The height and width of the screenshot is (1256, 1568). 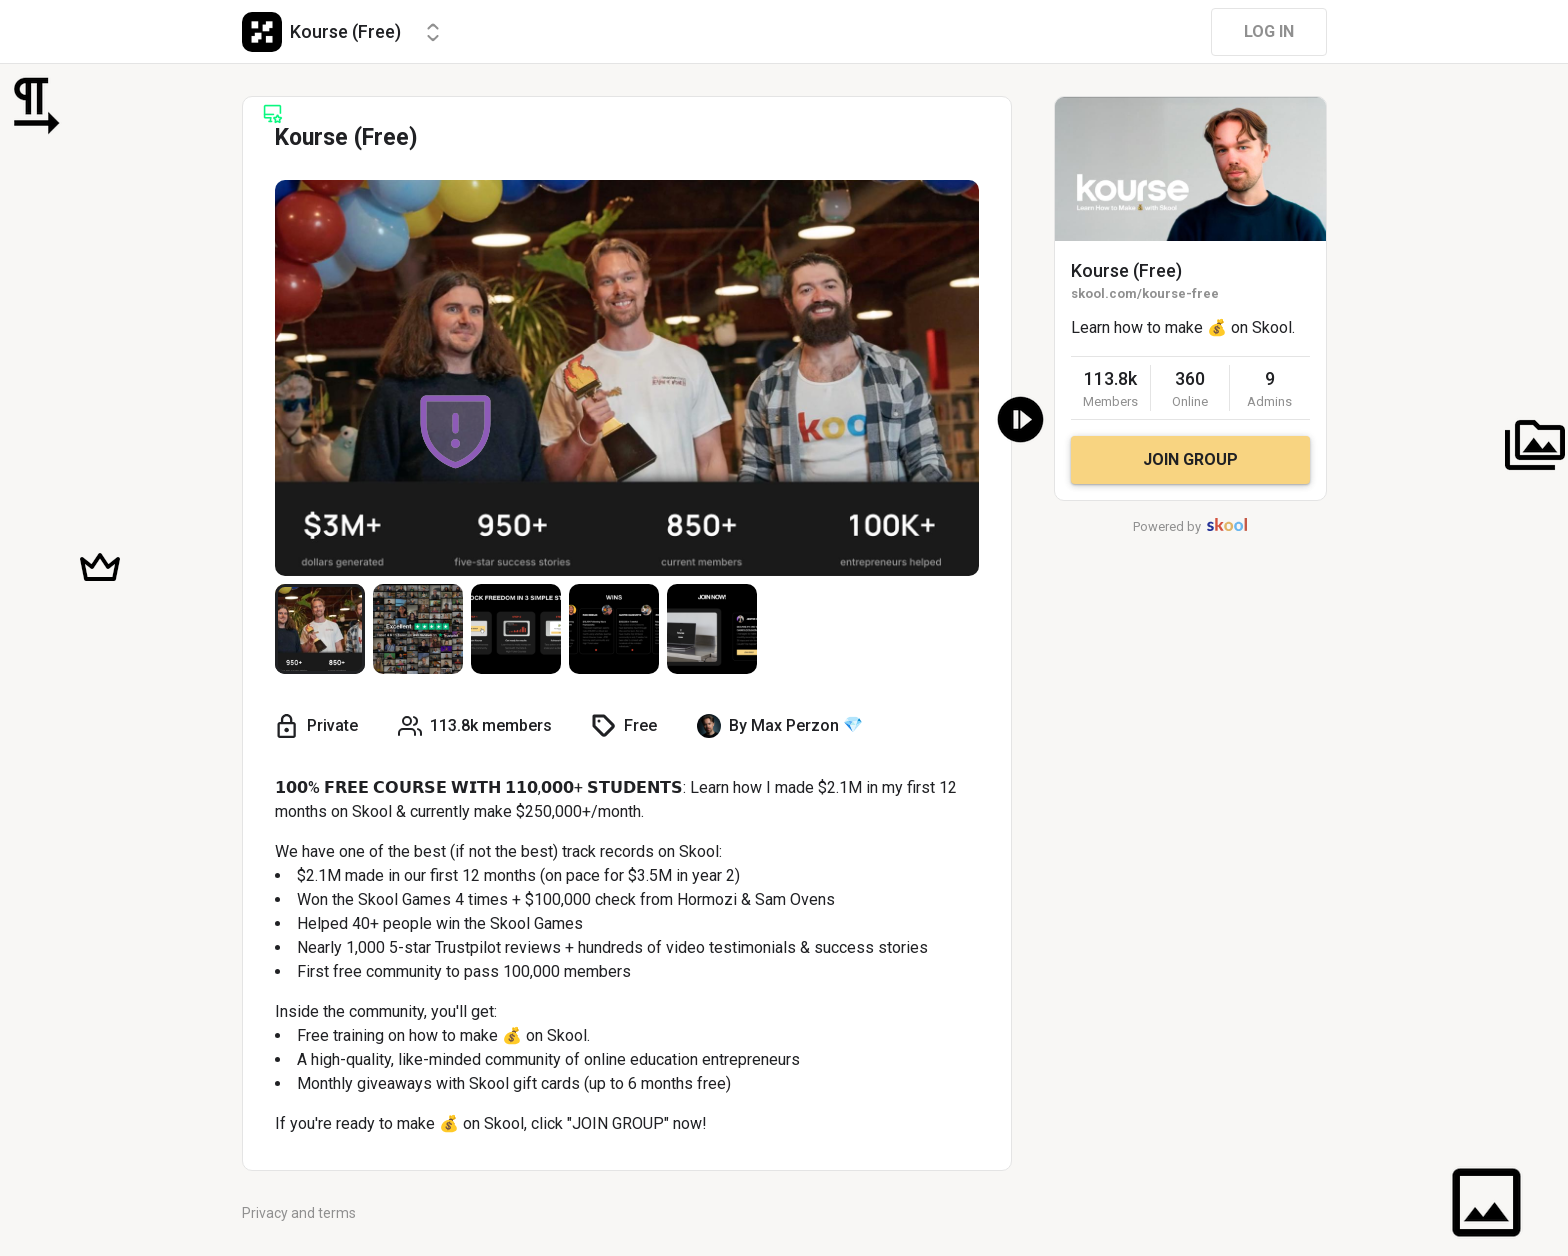 I want to click on set text direction to left-to-right, so click(x=34, y=106).